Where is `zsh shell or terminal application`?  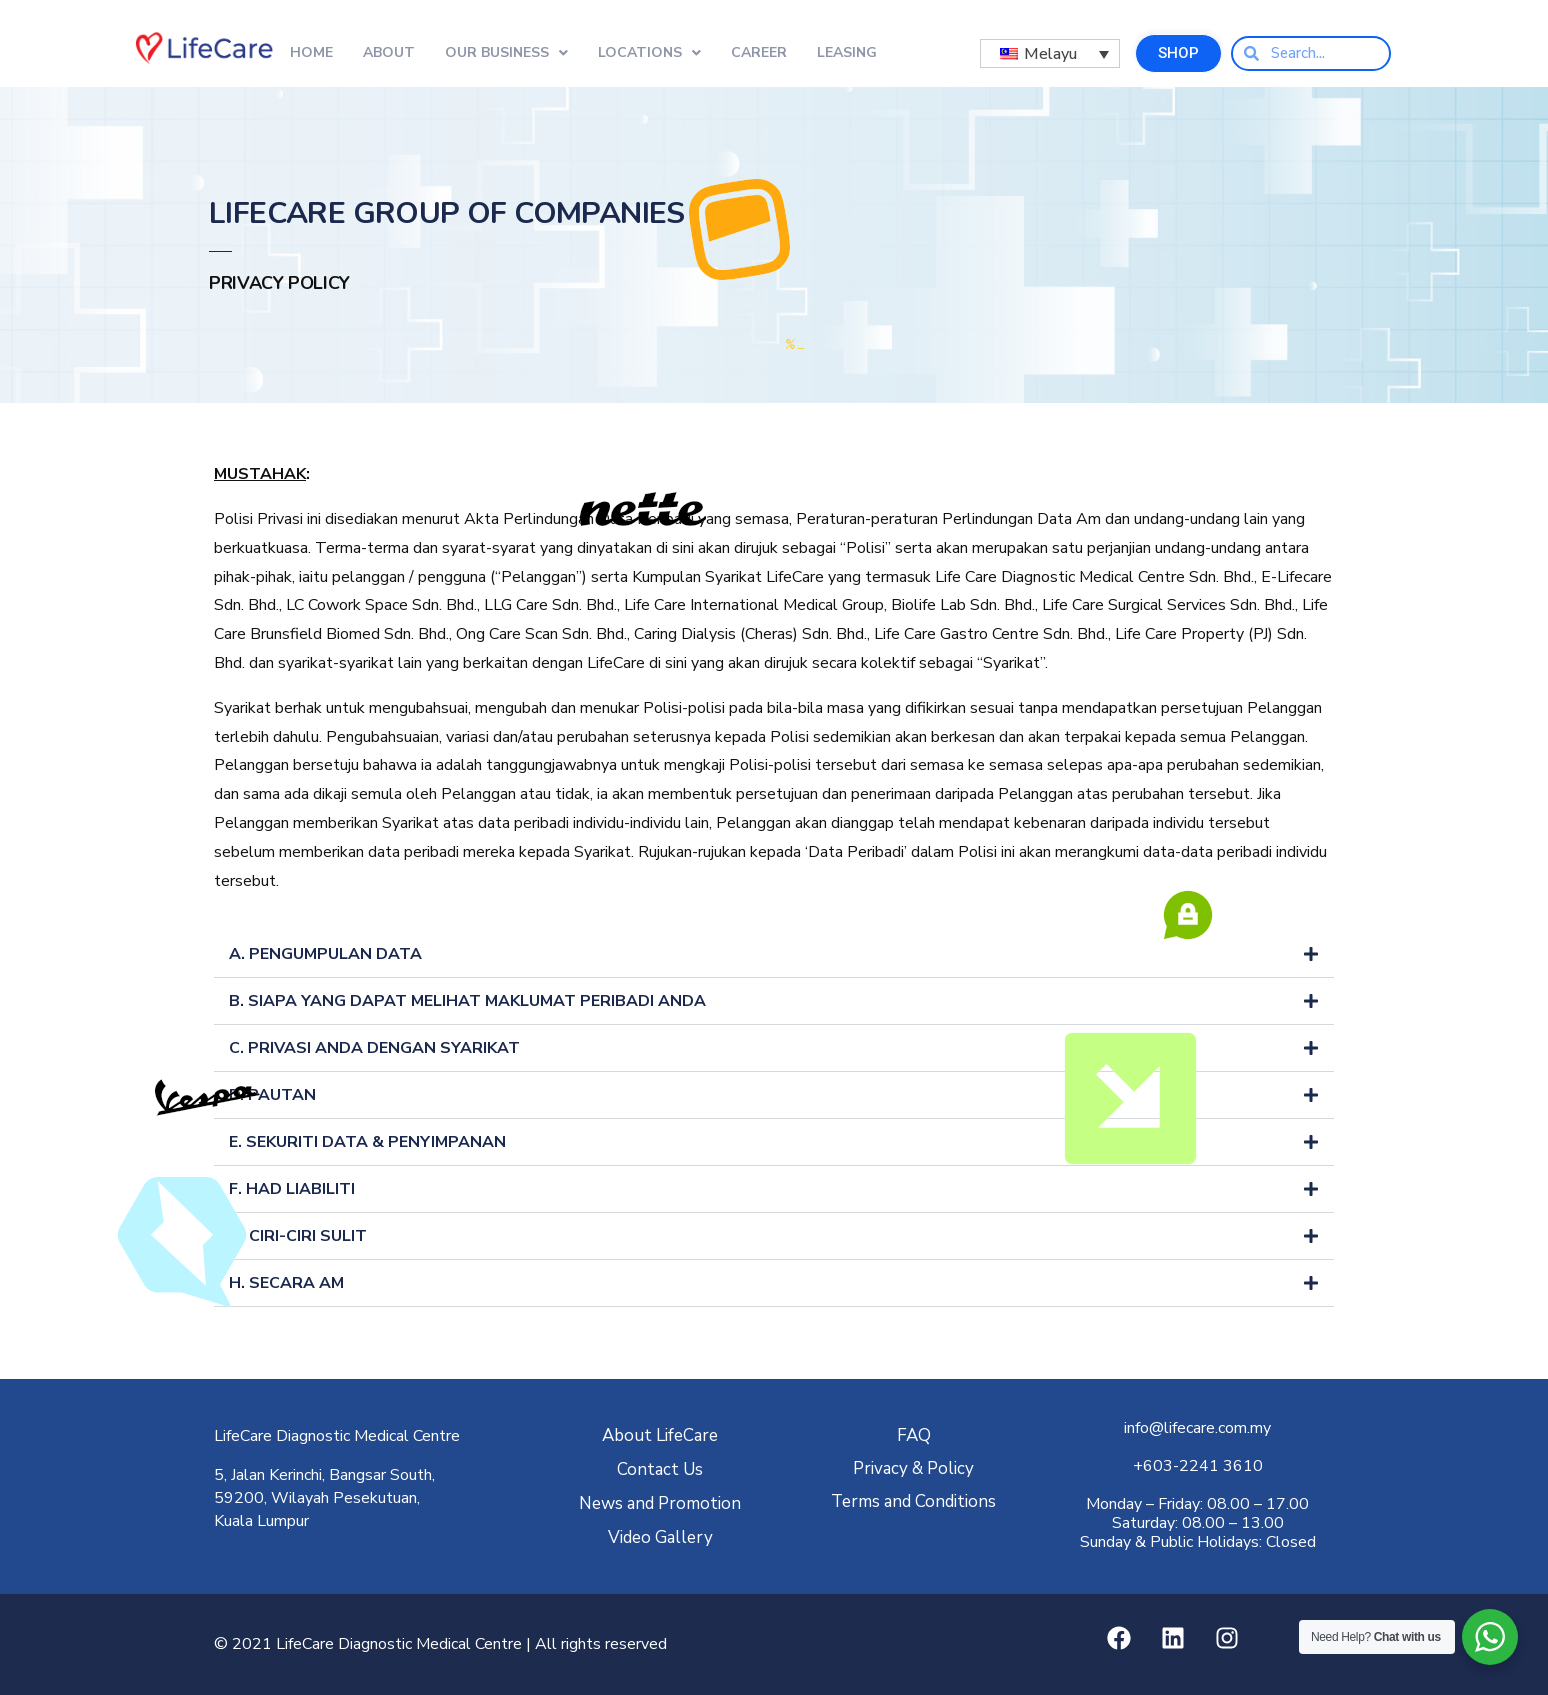 zsh shell or terminal application is located at coordinates (795, 344).